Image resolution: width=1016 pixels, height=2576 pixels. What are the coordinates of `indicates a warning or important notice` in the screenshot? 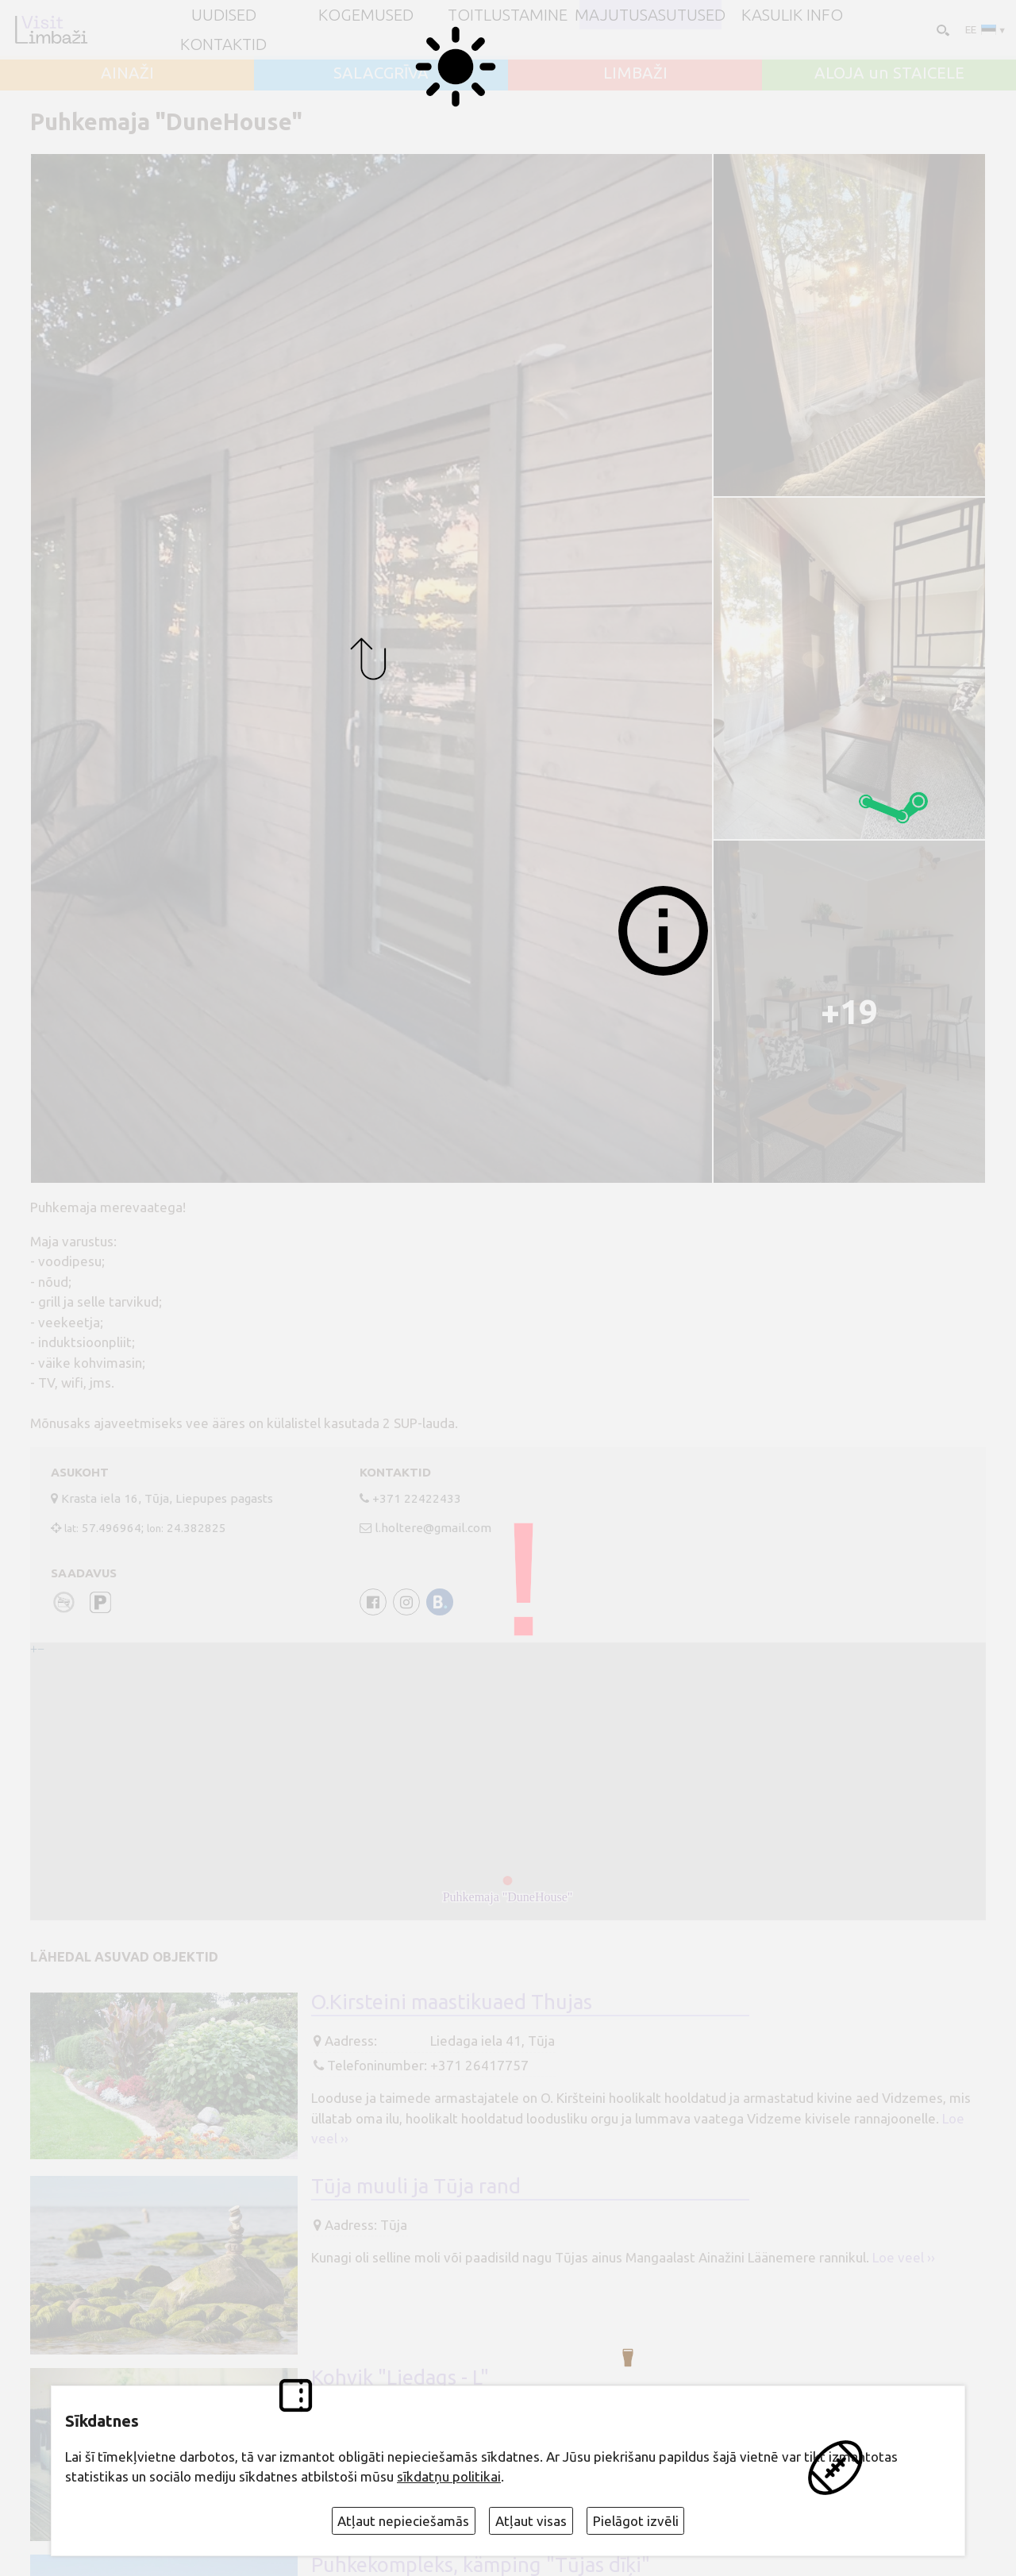 It's located at (523, 1579).